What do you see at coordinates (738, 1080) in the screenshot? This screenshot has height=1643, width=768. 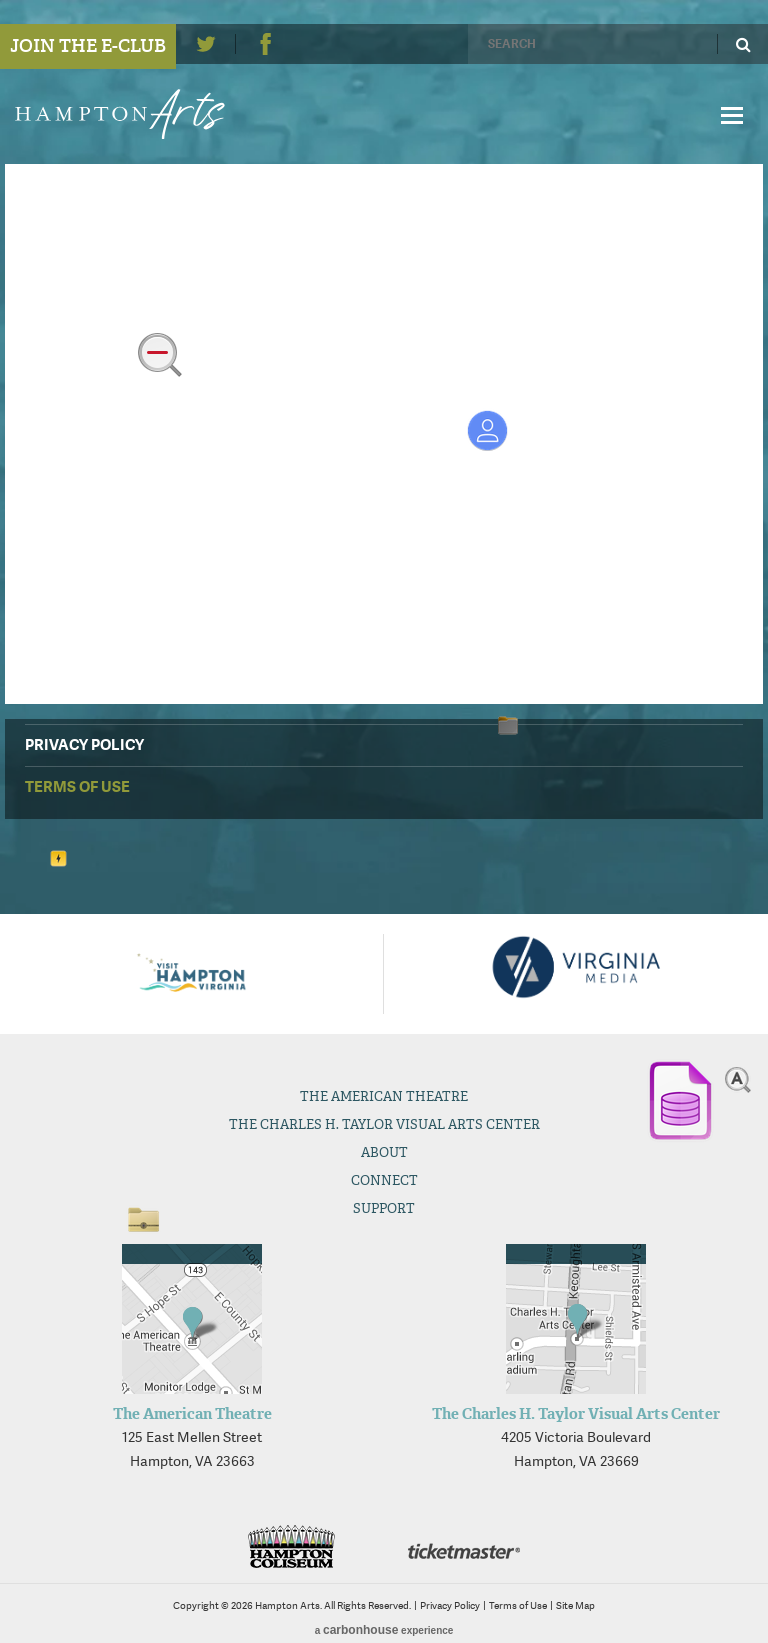 I see `search for text within a document` at bounding box center [738, 1080].